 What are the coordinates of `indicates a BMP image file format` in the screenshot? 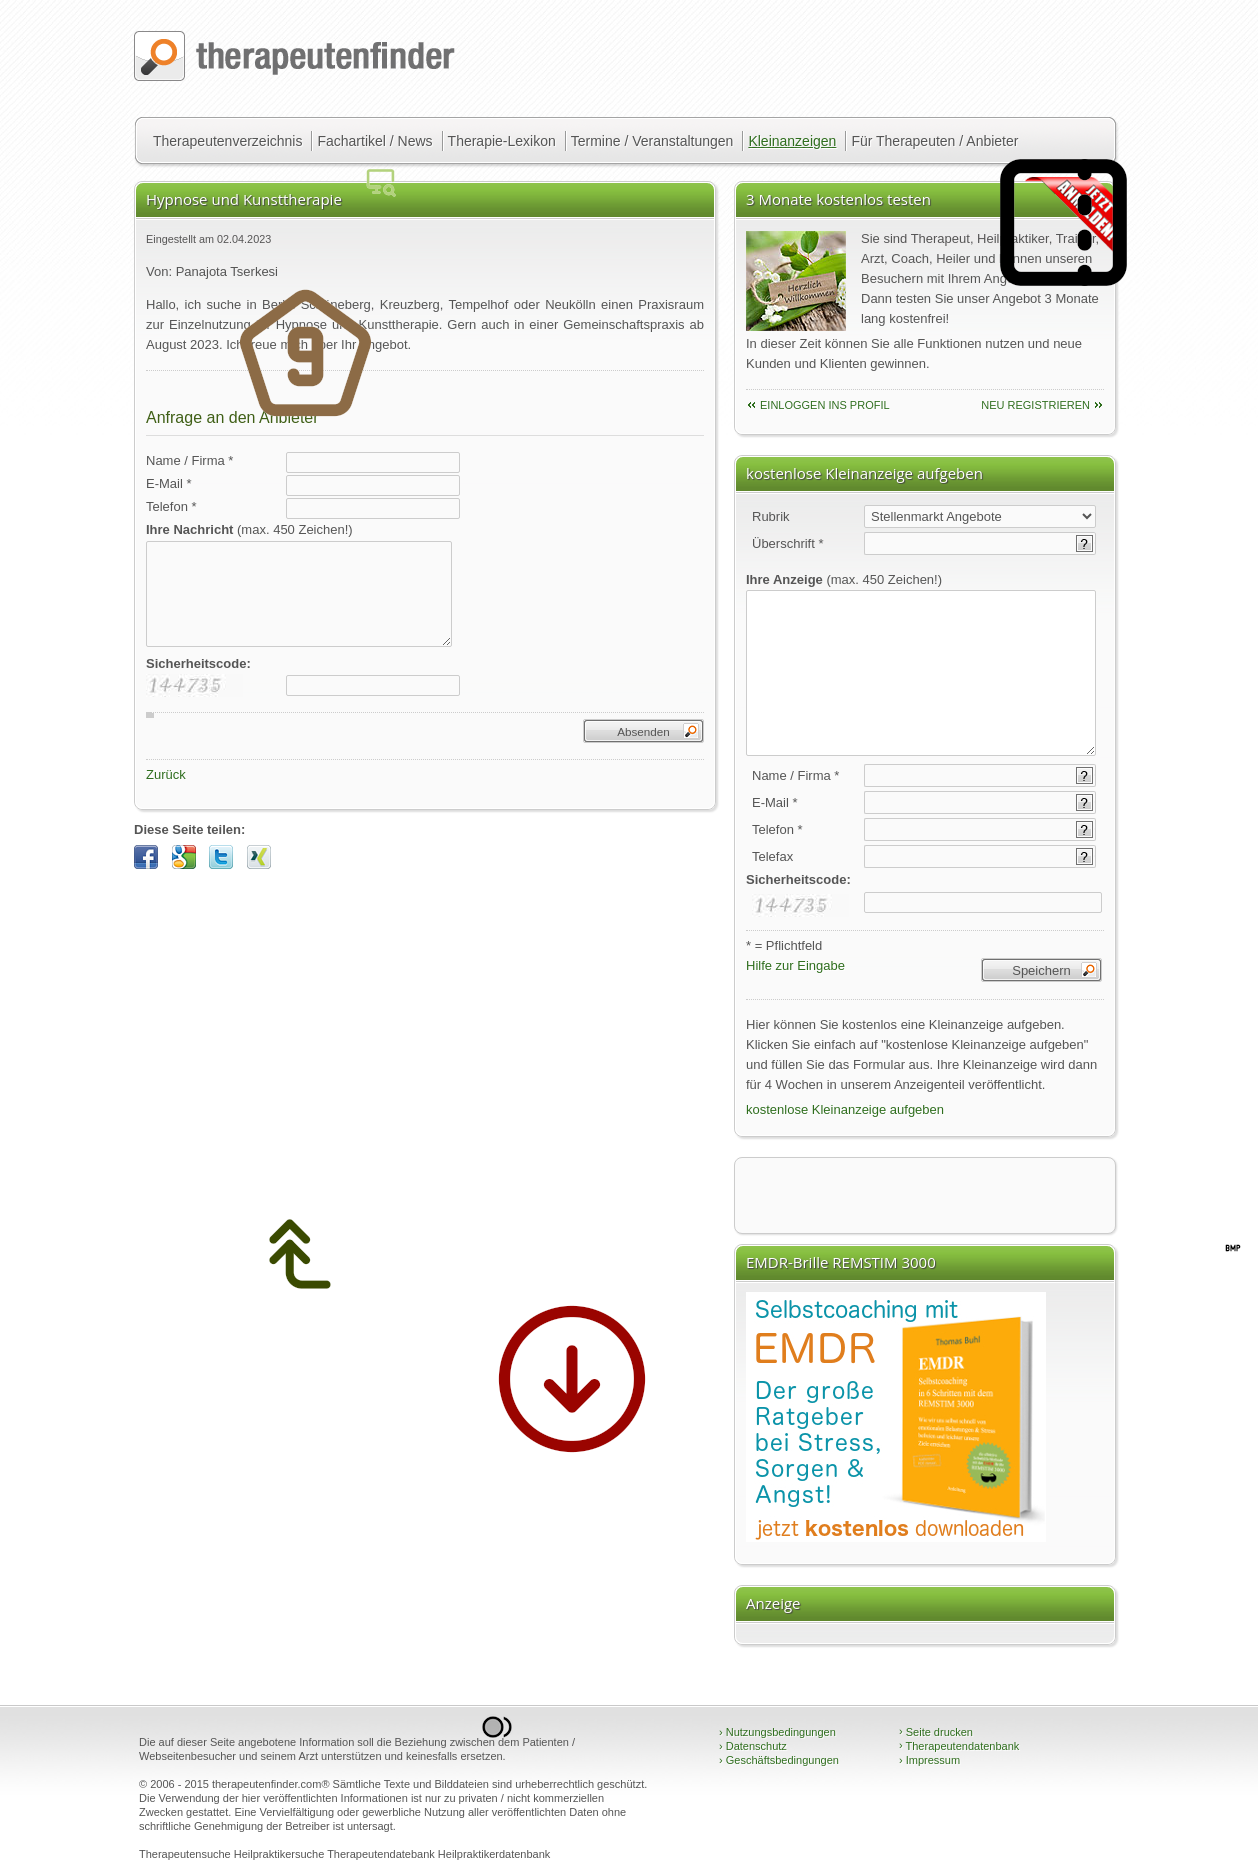 It's located at (1233, 1248).